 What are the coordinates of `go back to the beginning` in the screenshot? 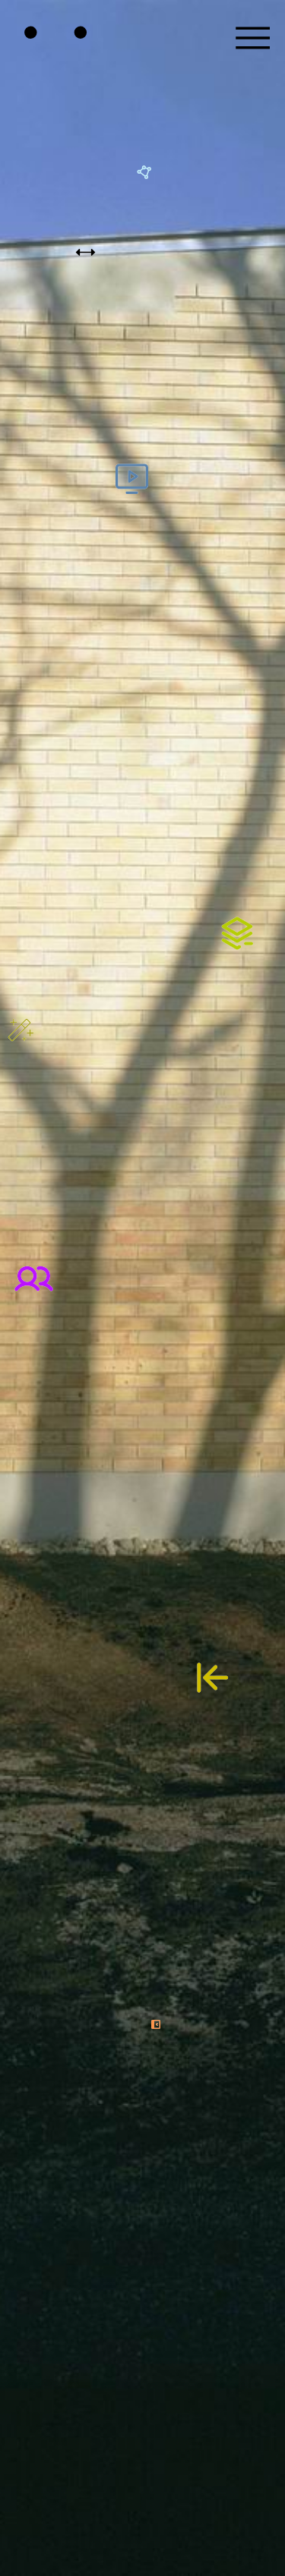 It's located at (212, 1678).